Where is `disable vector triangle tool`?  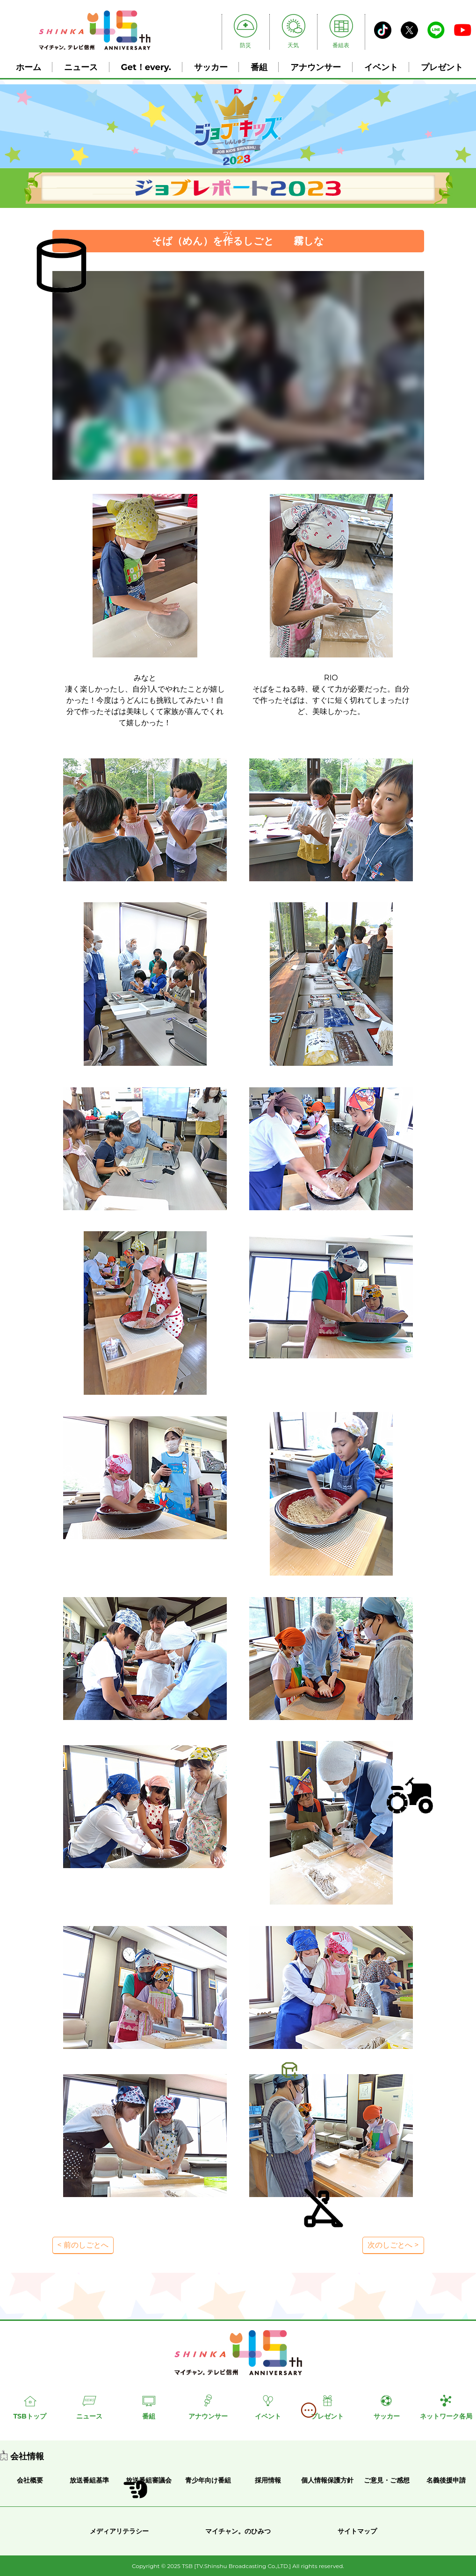
disable vector triangle tool is located at coordinates (324, 2208).